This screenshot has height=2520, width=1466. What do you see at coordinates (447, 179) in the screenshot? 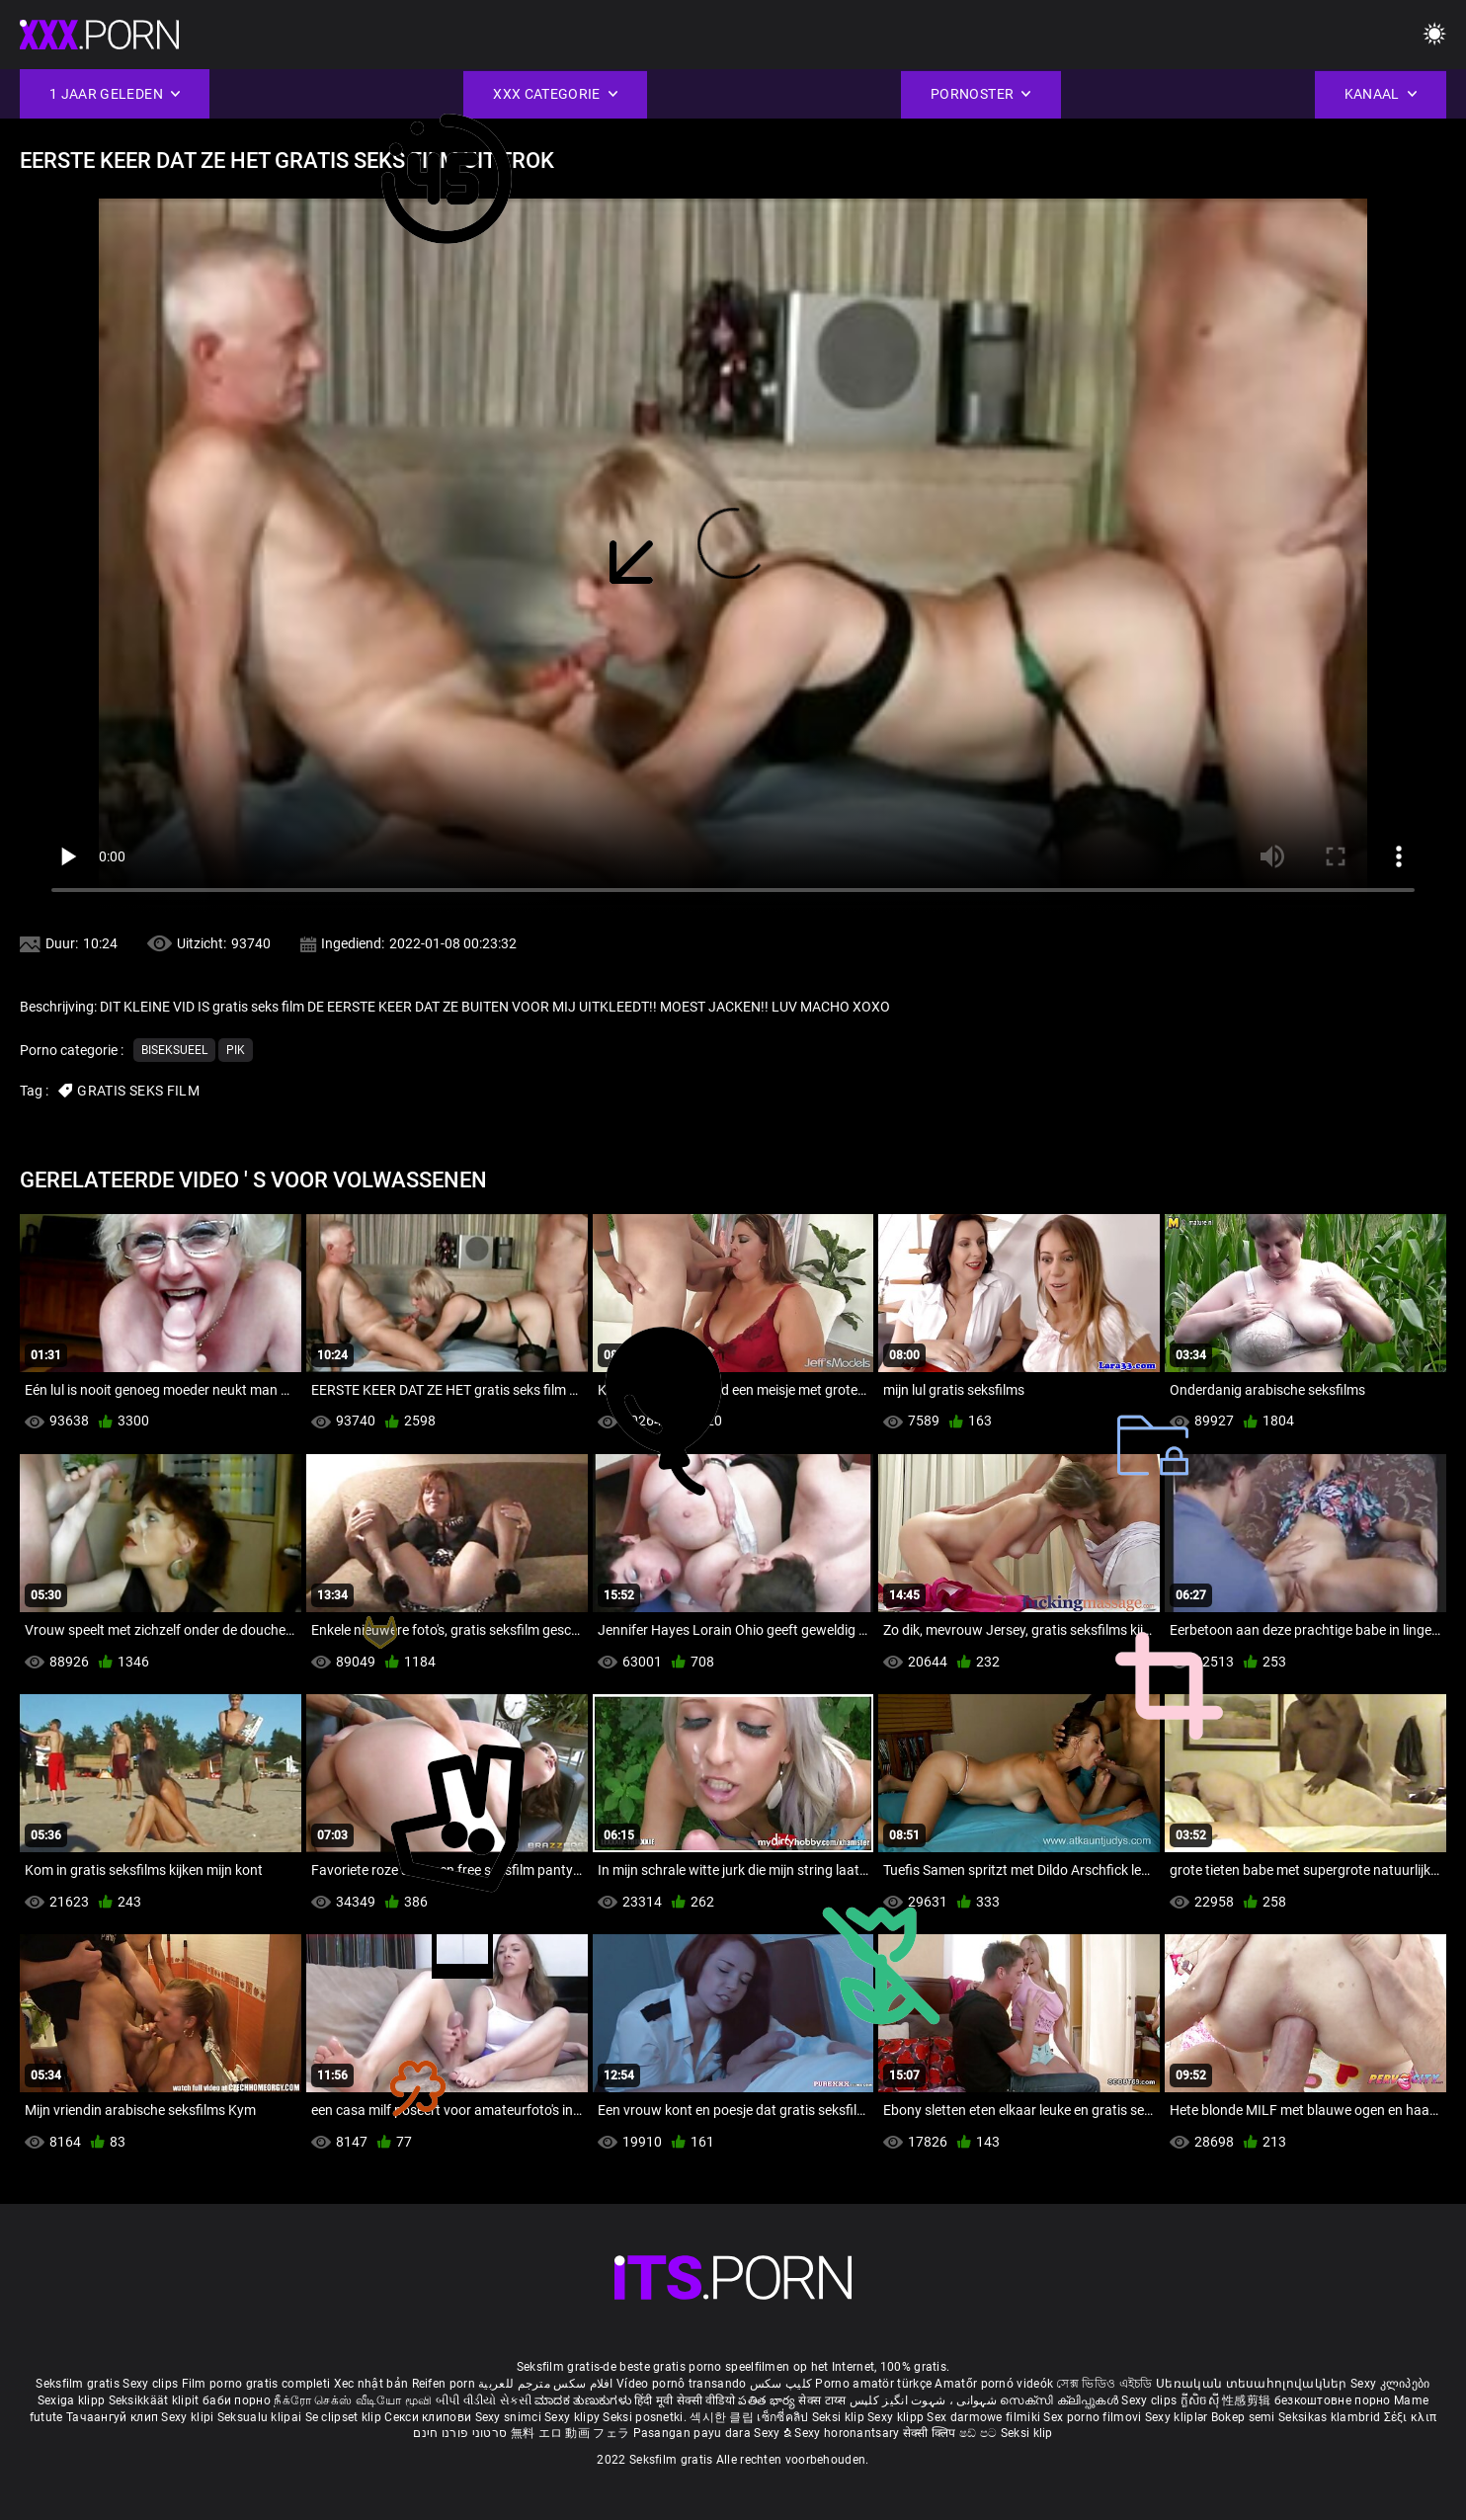
I see `set a 45-minute timer or duration` at bounding box center [447, 179].